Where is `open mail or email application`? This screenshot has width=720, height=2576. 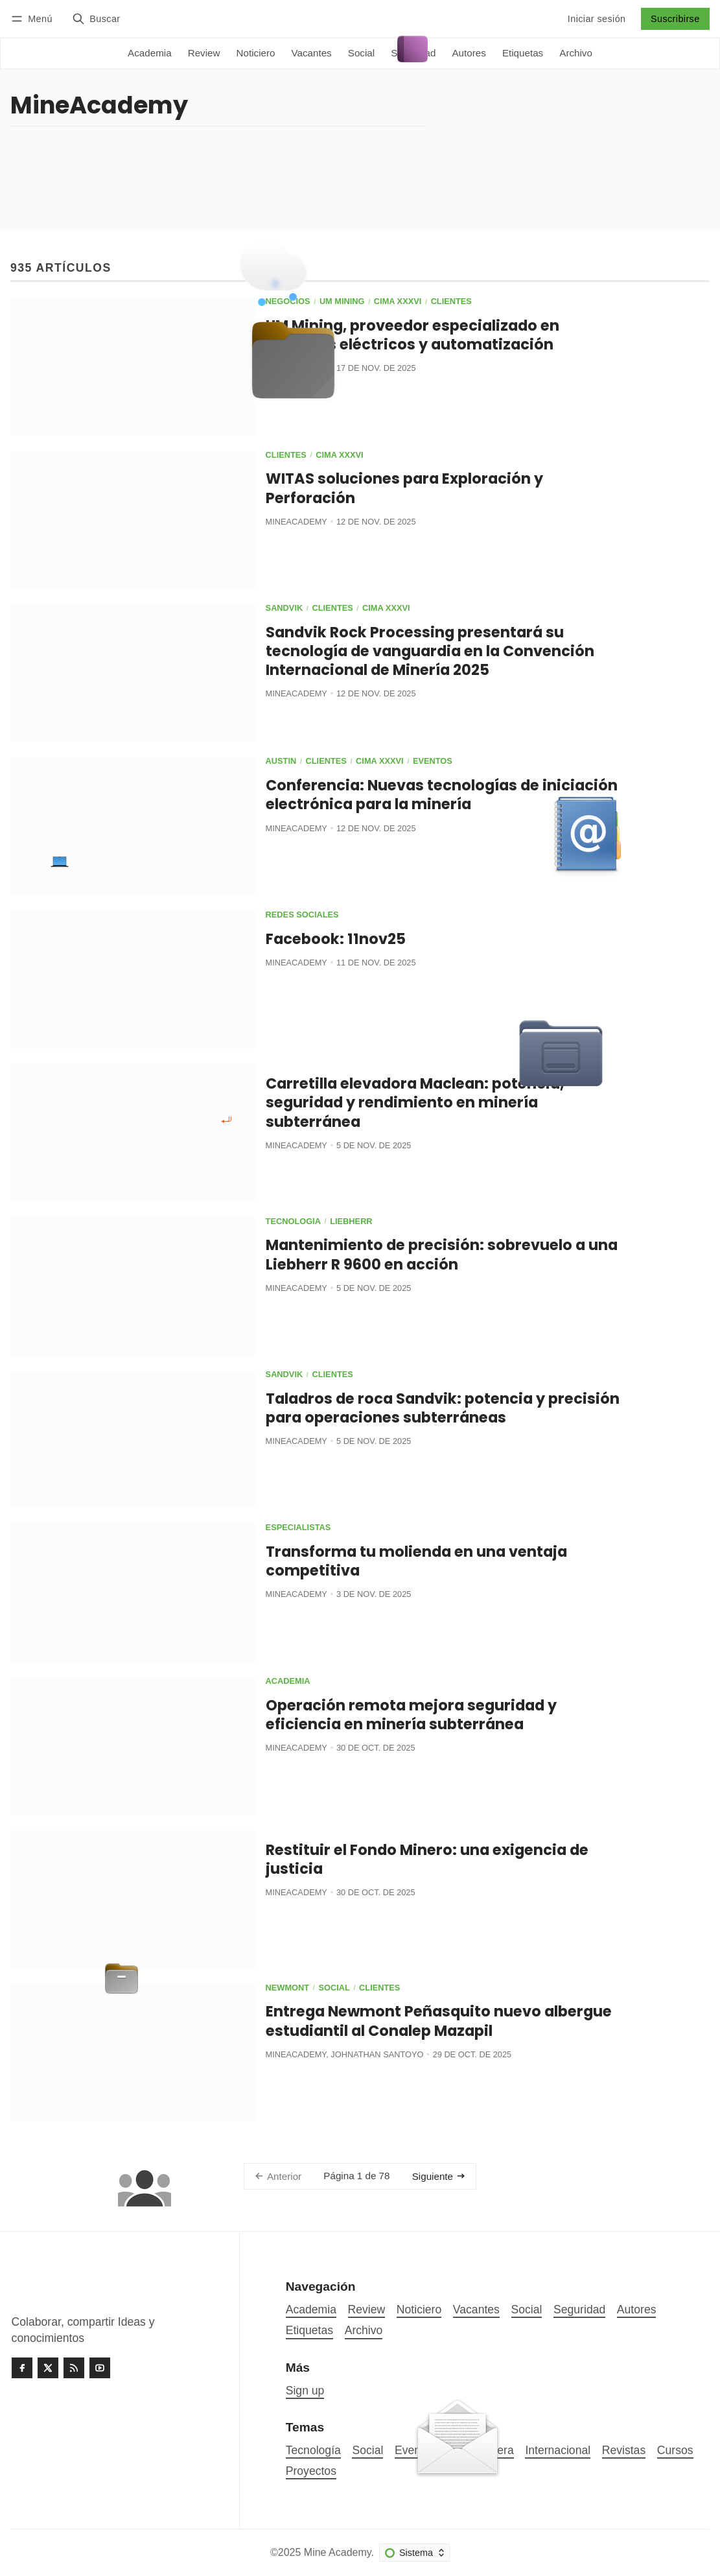 open mail or email application is located at coordinates (458, 2439).